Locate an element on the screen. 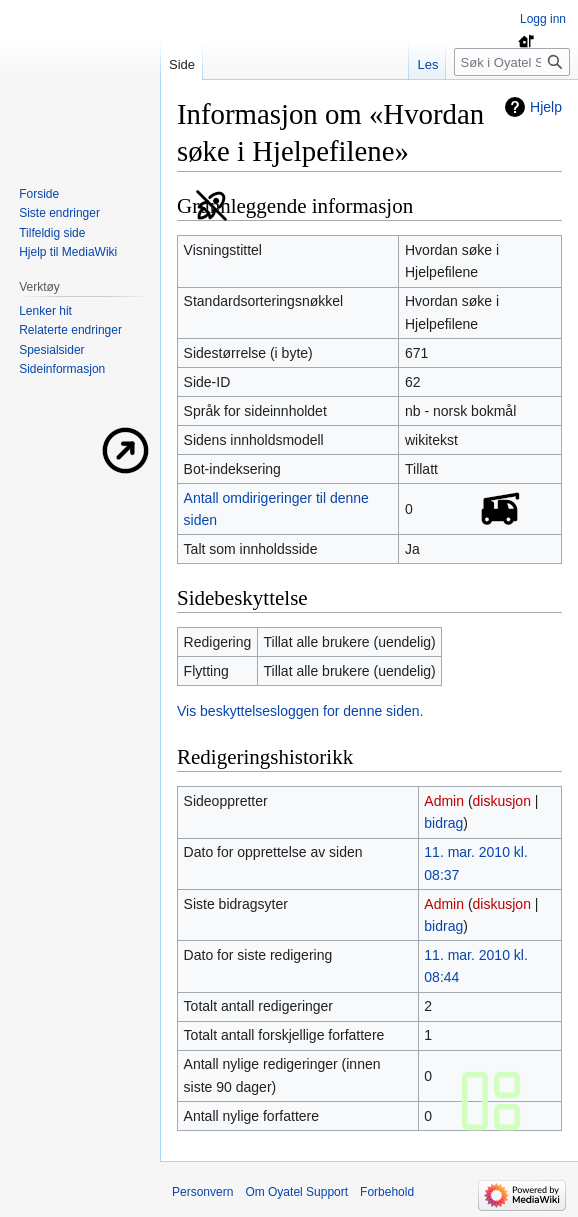 Image resolution: width=578 pixels, height=1217 pixels. view your home address or primary location is located at coordinates (526, 41).